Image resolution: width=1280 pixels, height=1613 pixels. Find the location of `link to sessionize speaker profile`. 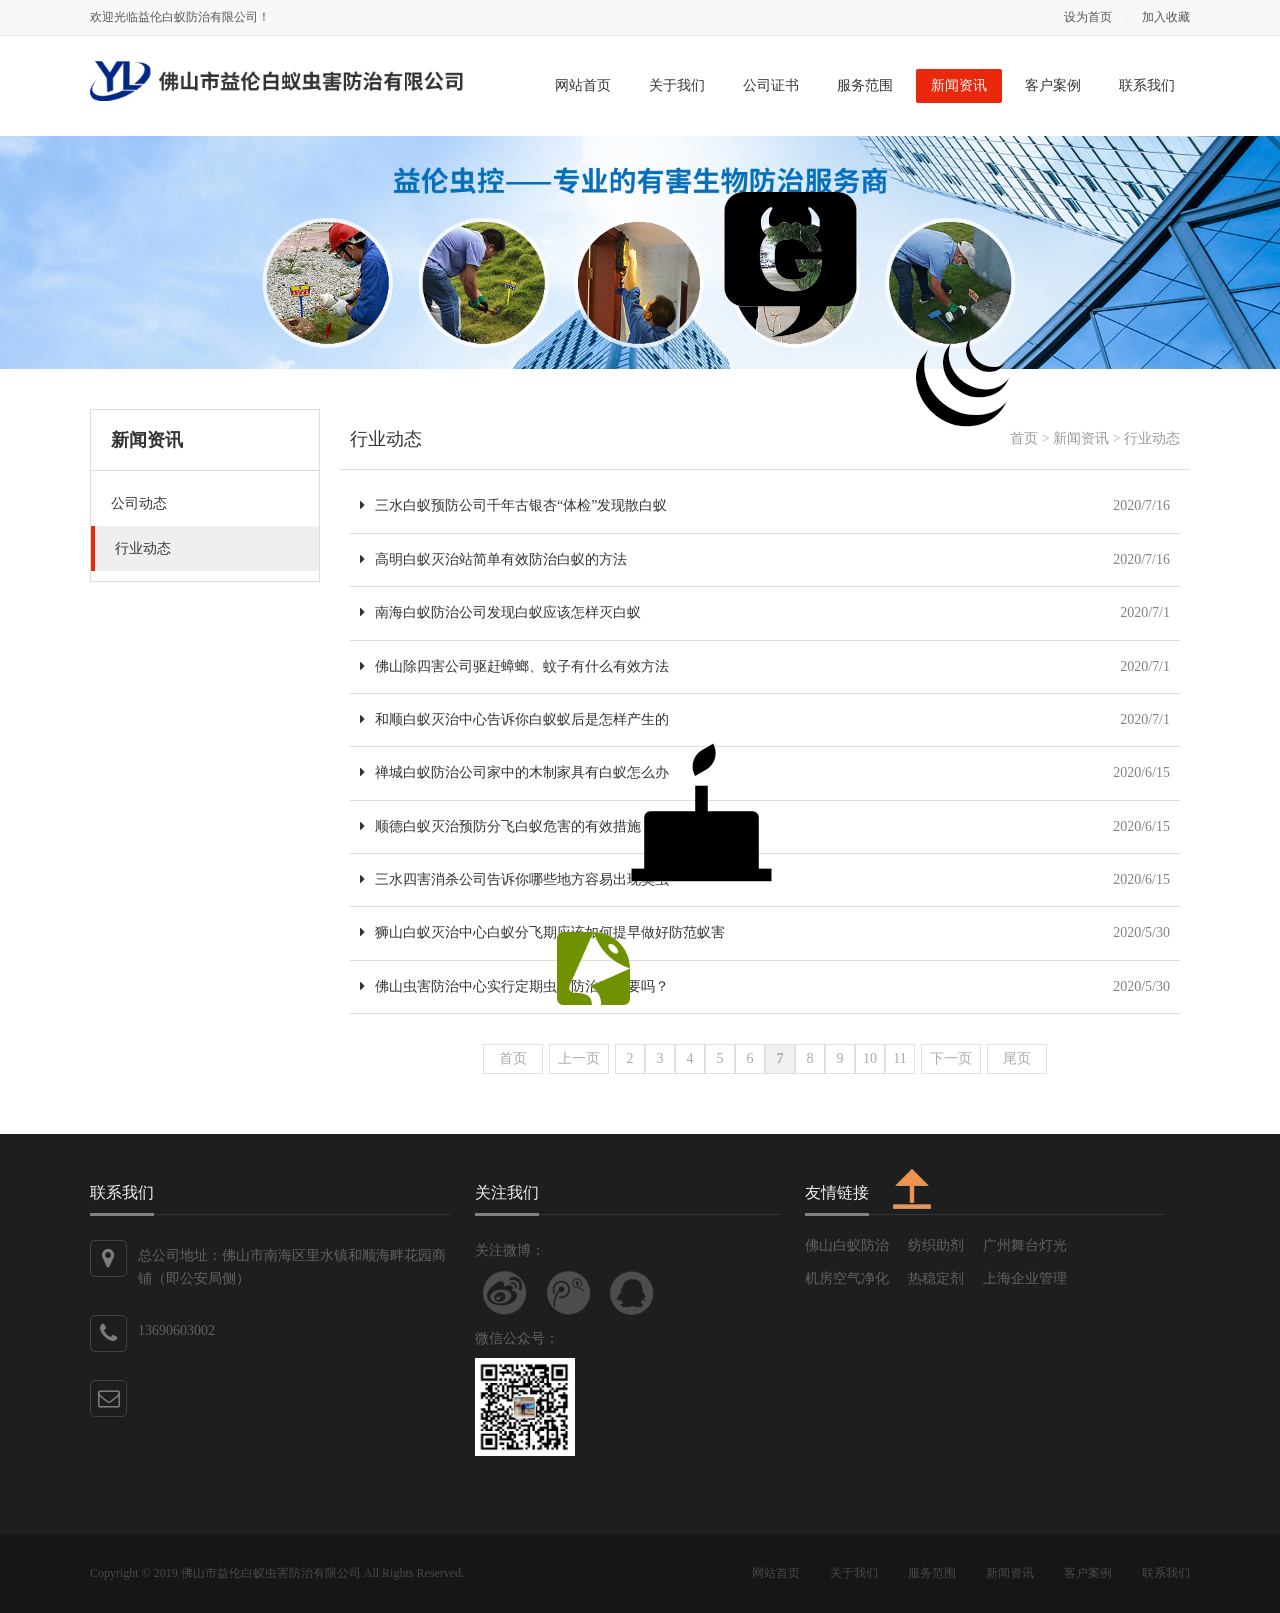

link to sessionize speaker profile is located at coordinates (593, 968).